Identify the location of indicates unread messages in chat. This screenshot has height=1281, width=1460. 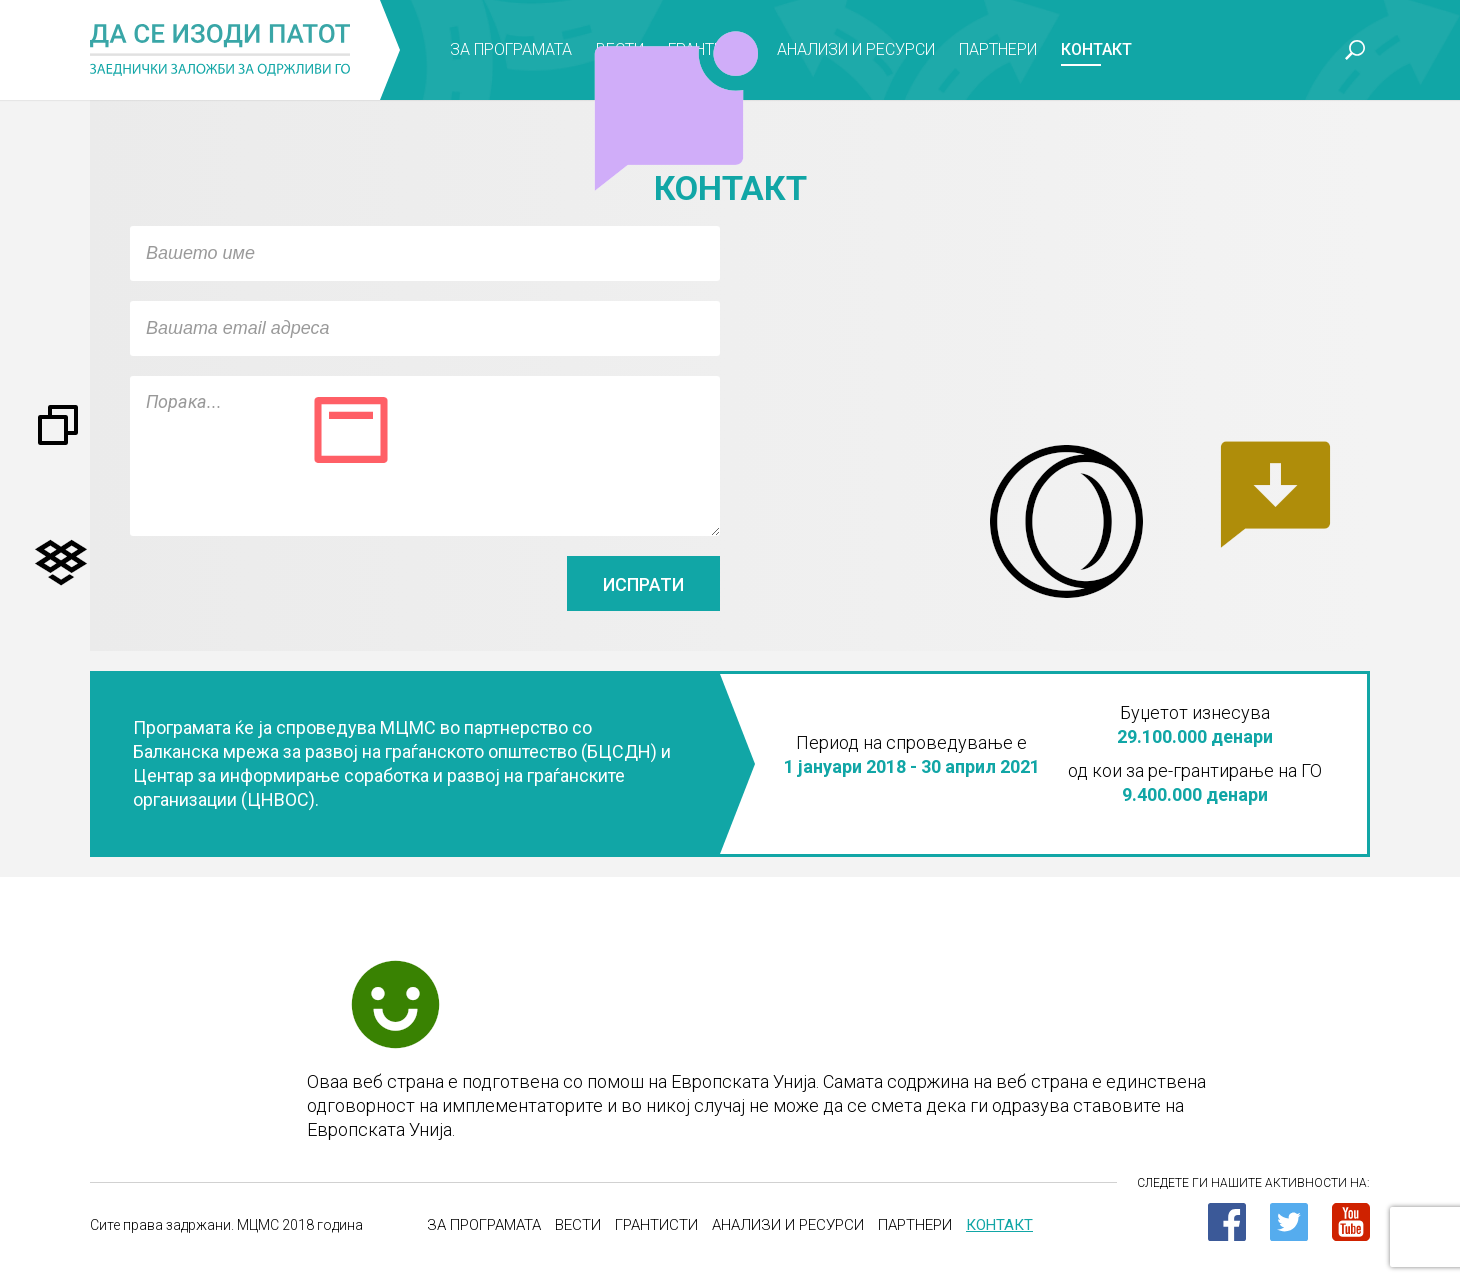
(669, 113).